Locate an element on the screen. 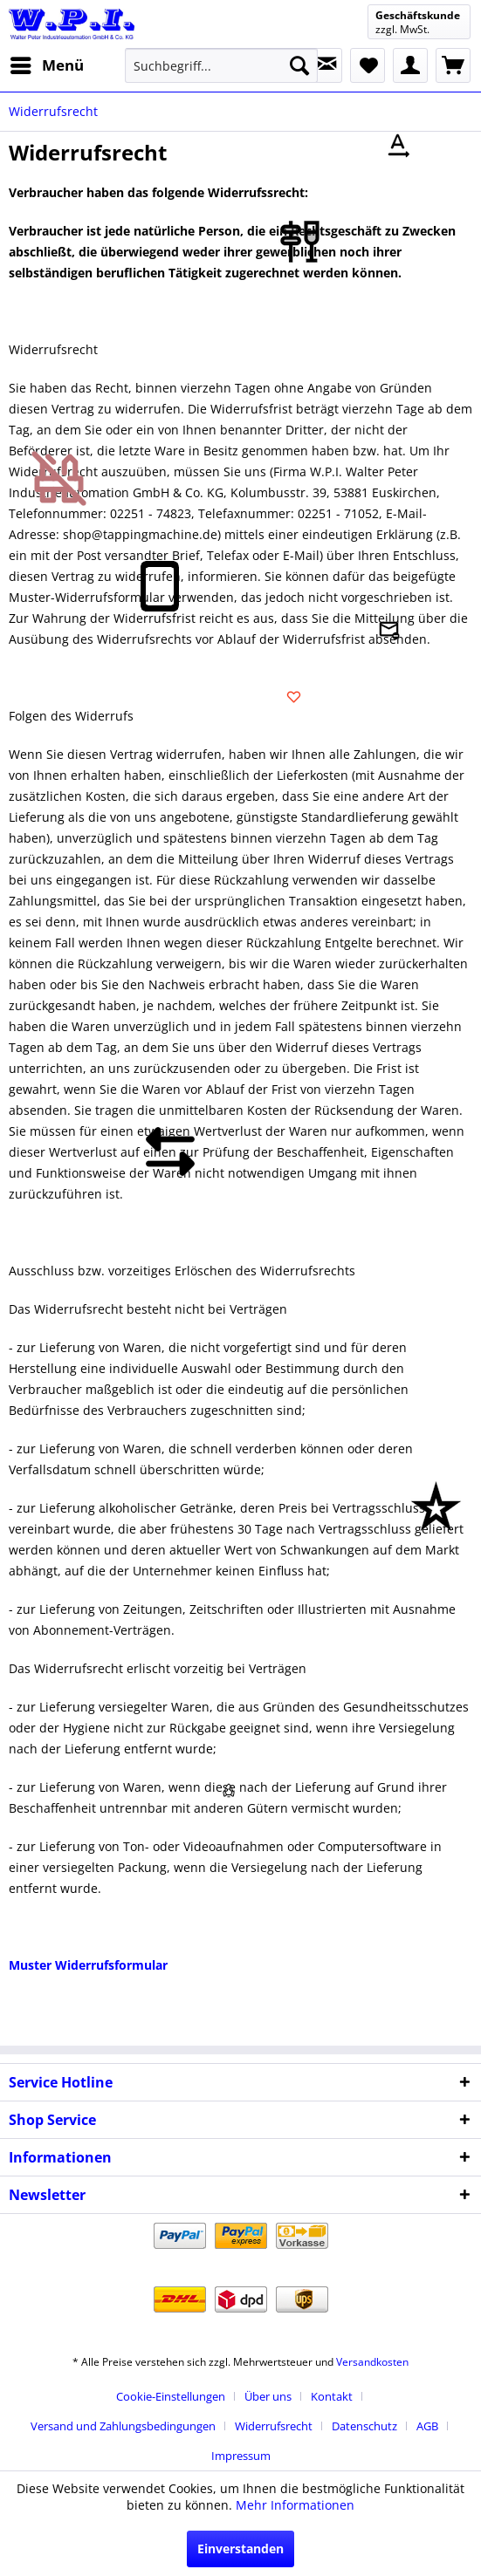  browse tapas or small plates menu is located at coordinates (300, 242).